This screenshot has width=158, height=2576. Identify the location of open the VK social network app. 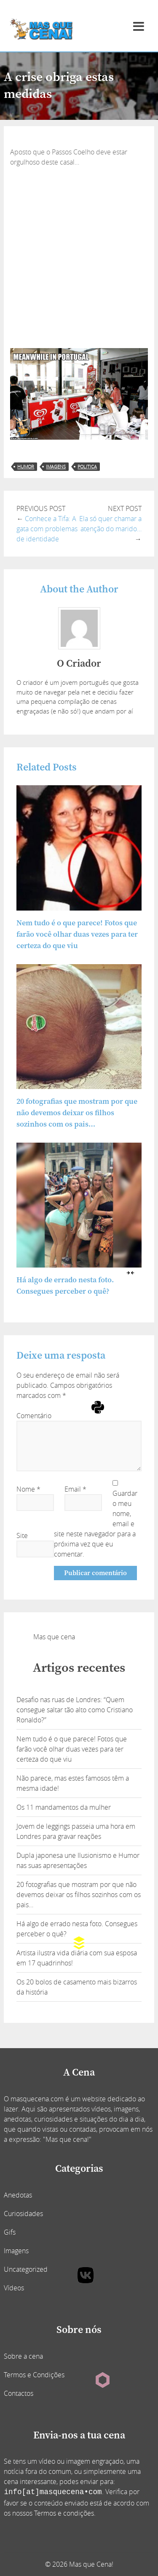
(86, 2275).